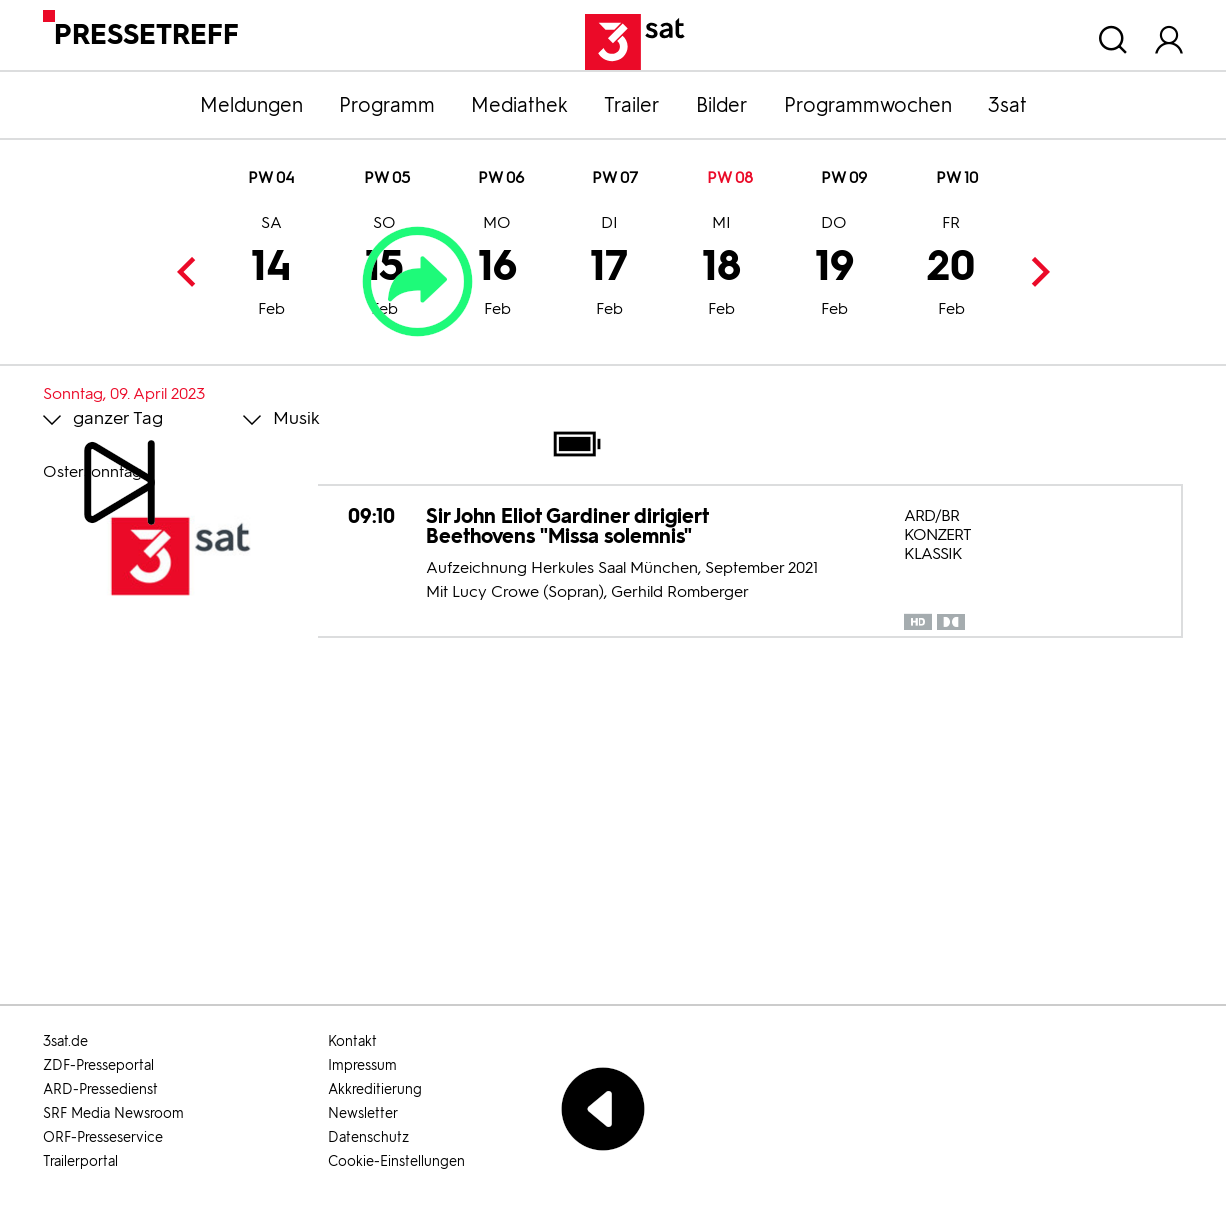 The width and height of the screenshot is (1226, 1214). Describe the element at coordinates (603, 1109) in the screenshot. I see `go back to previous screen` at that location.